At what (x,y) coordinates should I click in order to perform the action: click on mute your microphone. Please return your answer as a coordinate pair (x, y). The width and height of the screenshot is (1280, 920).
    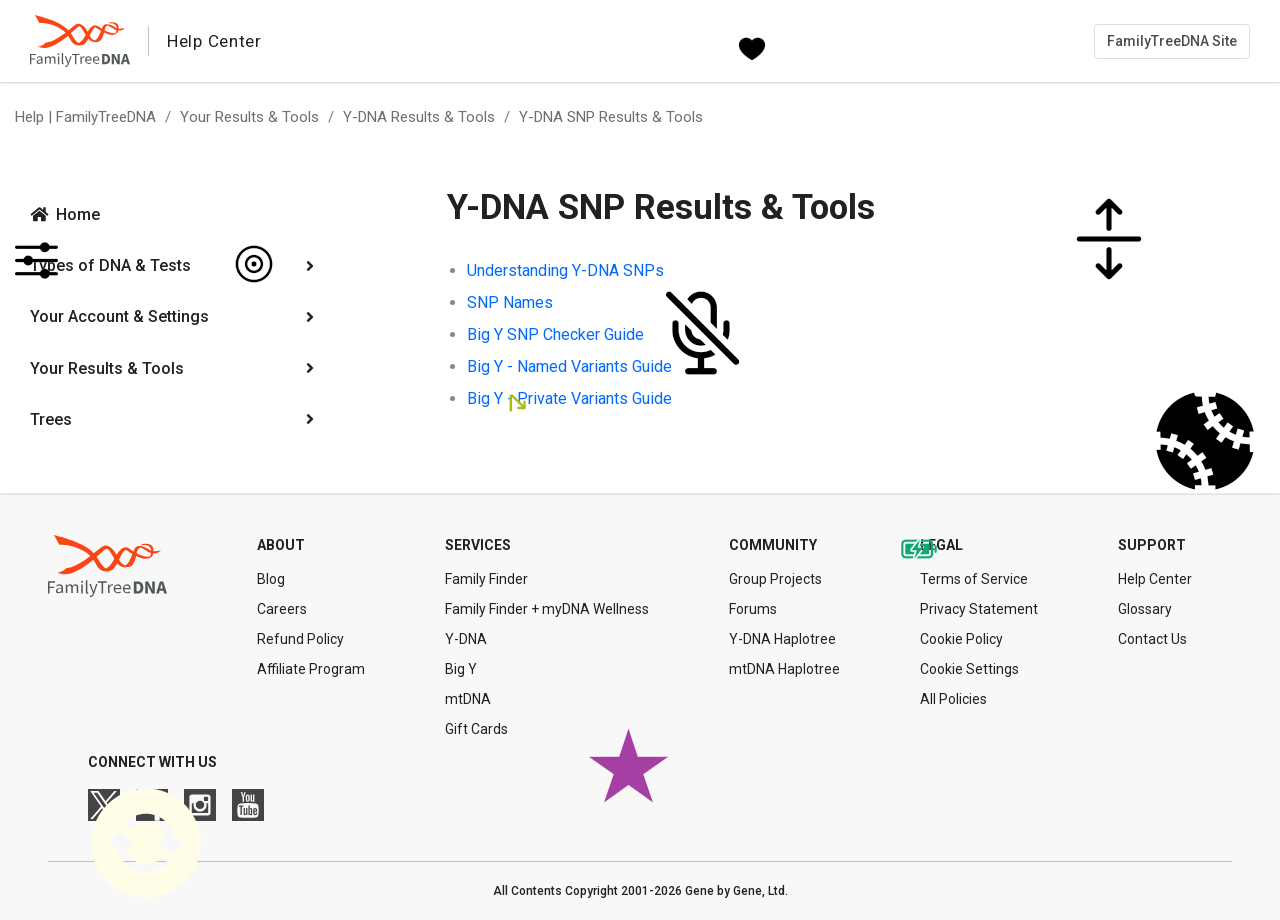
    Looking at the image, I should click on (701, 333).